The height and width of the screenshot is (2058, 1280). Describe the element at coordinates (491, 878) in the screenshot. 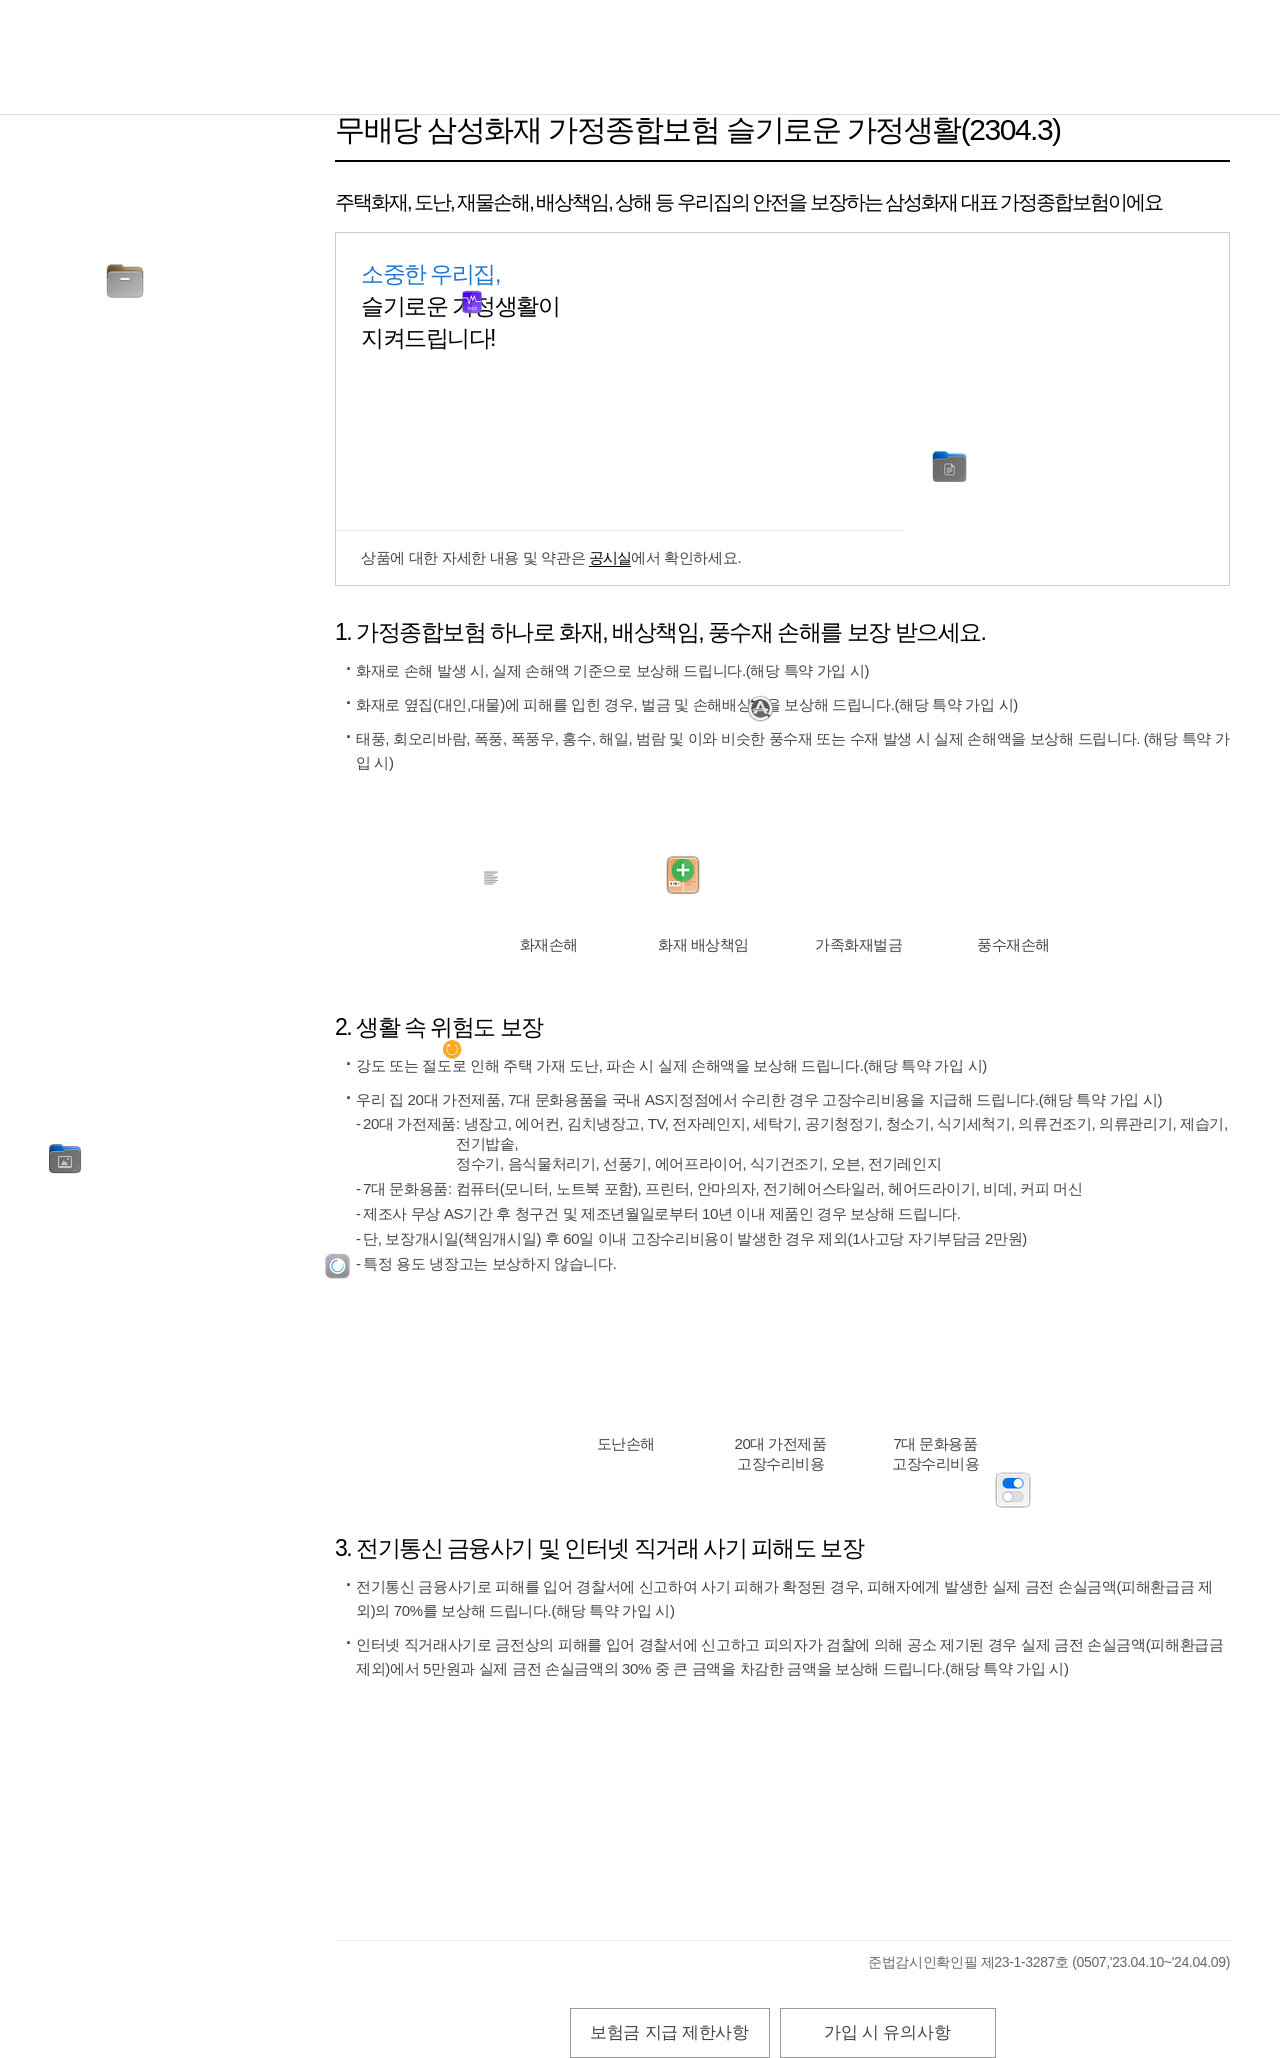

I see `align text to the left` at that location.